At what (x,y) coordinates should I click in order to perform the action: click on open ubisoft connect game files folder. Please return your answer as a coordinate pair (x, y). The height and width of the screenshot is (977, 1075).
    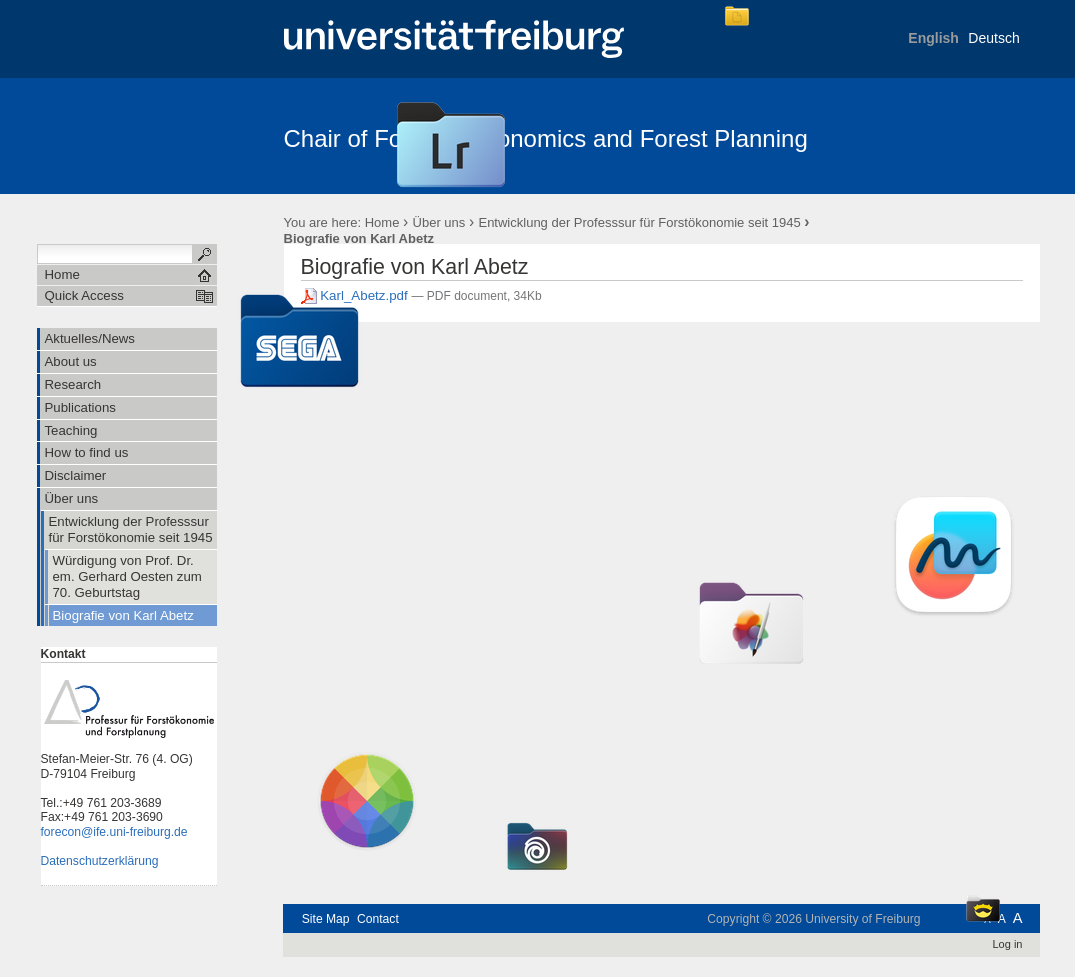
    Looking at the image, I should click on (537, 848).